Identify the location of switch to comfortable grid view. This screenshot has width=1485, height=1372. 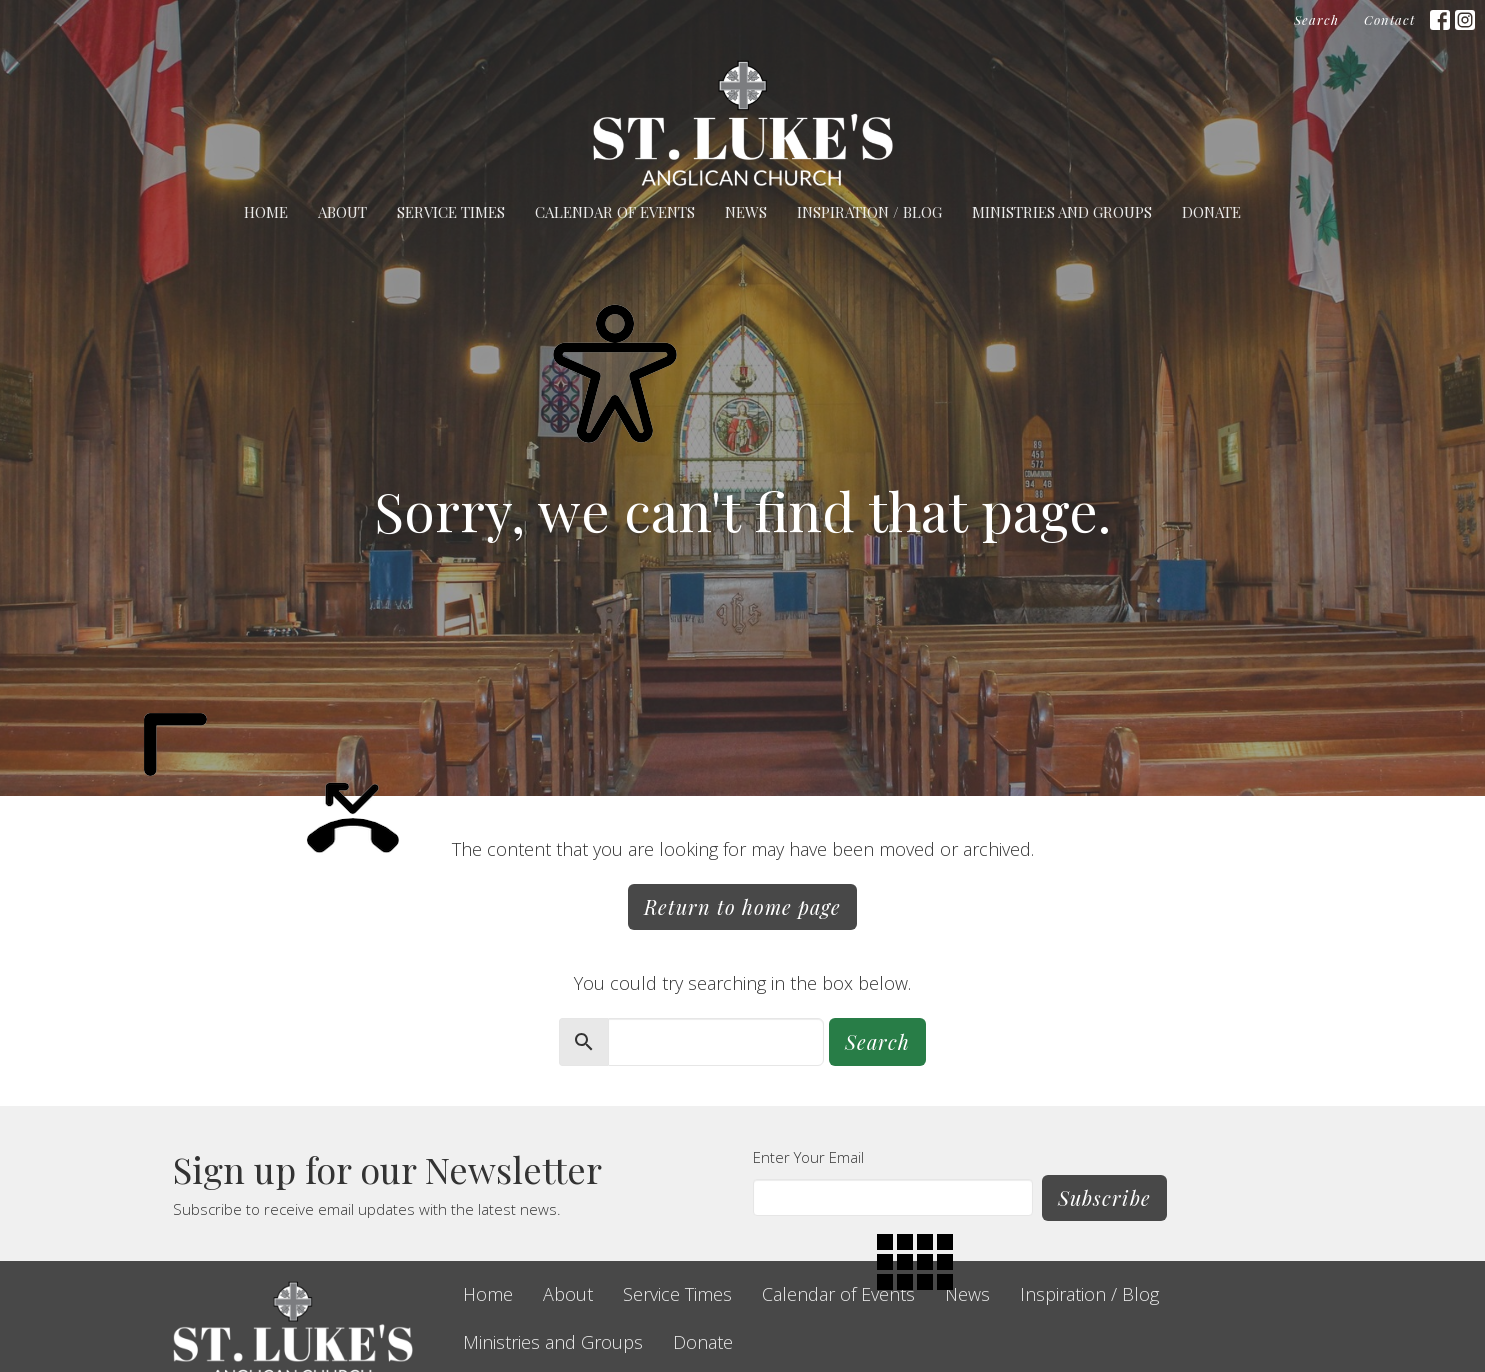
(913, 1262).